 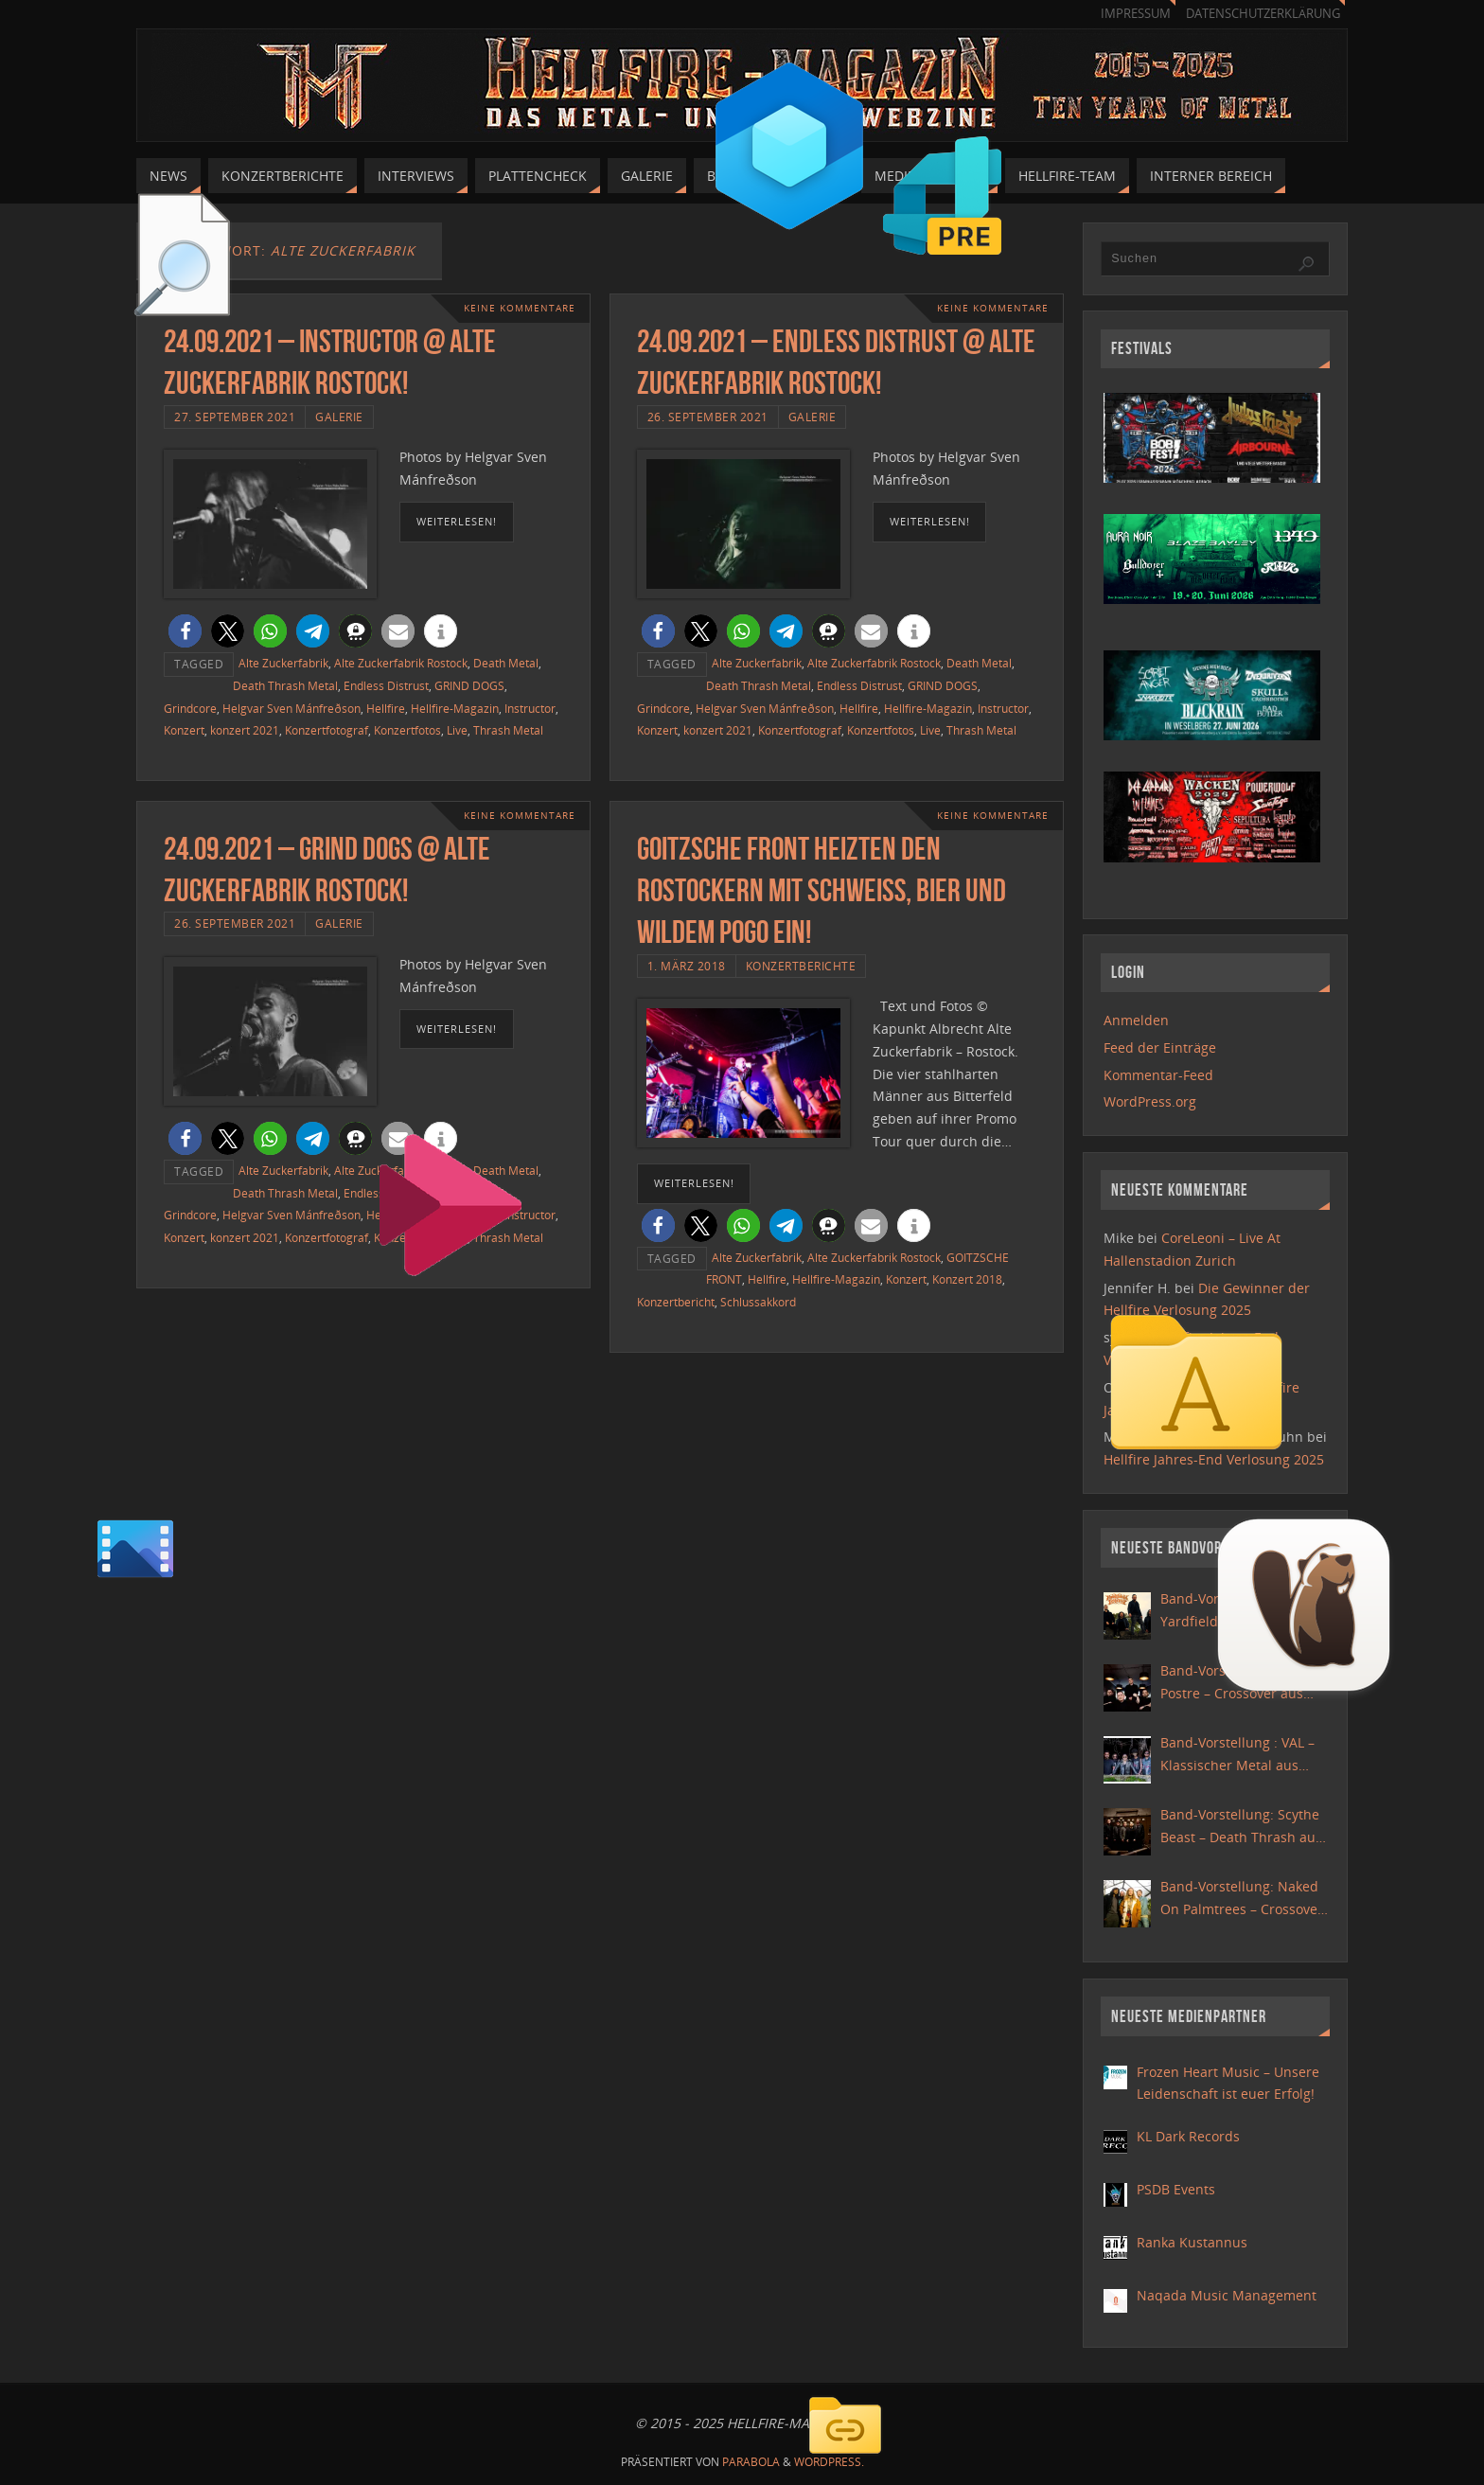 I want to click on open assist2 application, so click(x=789, y=146).